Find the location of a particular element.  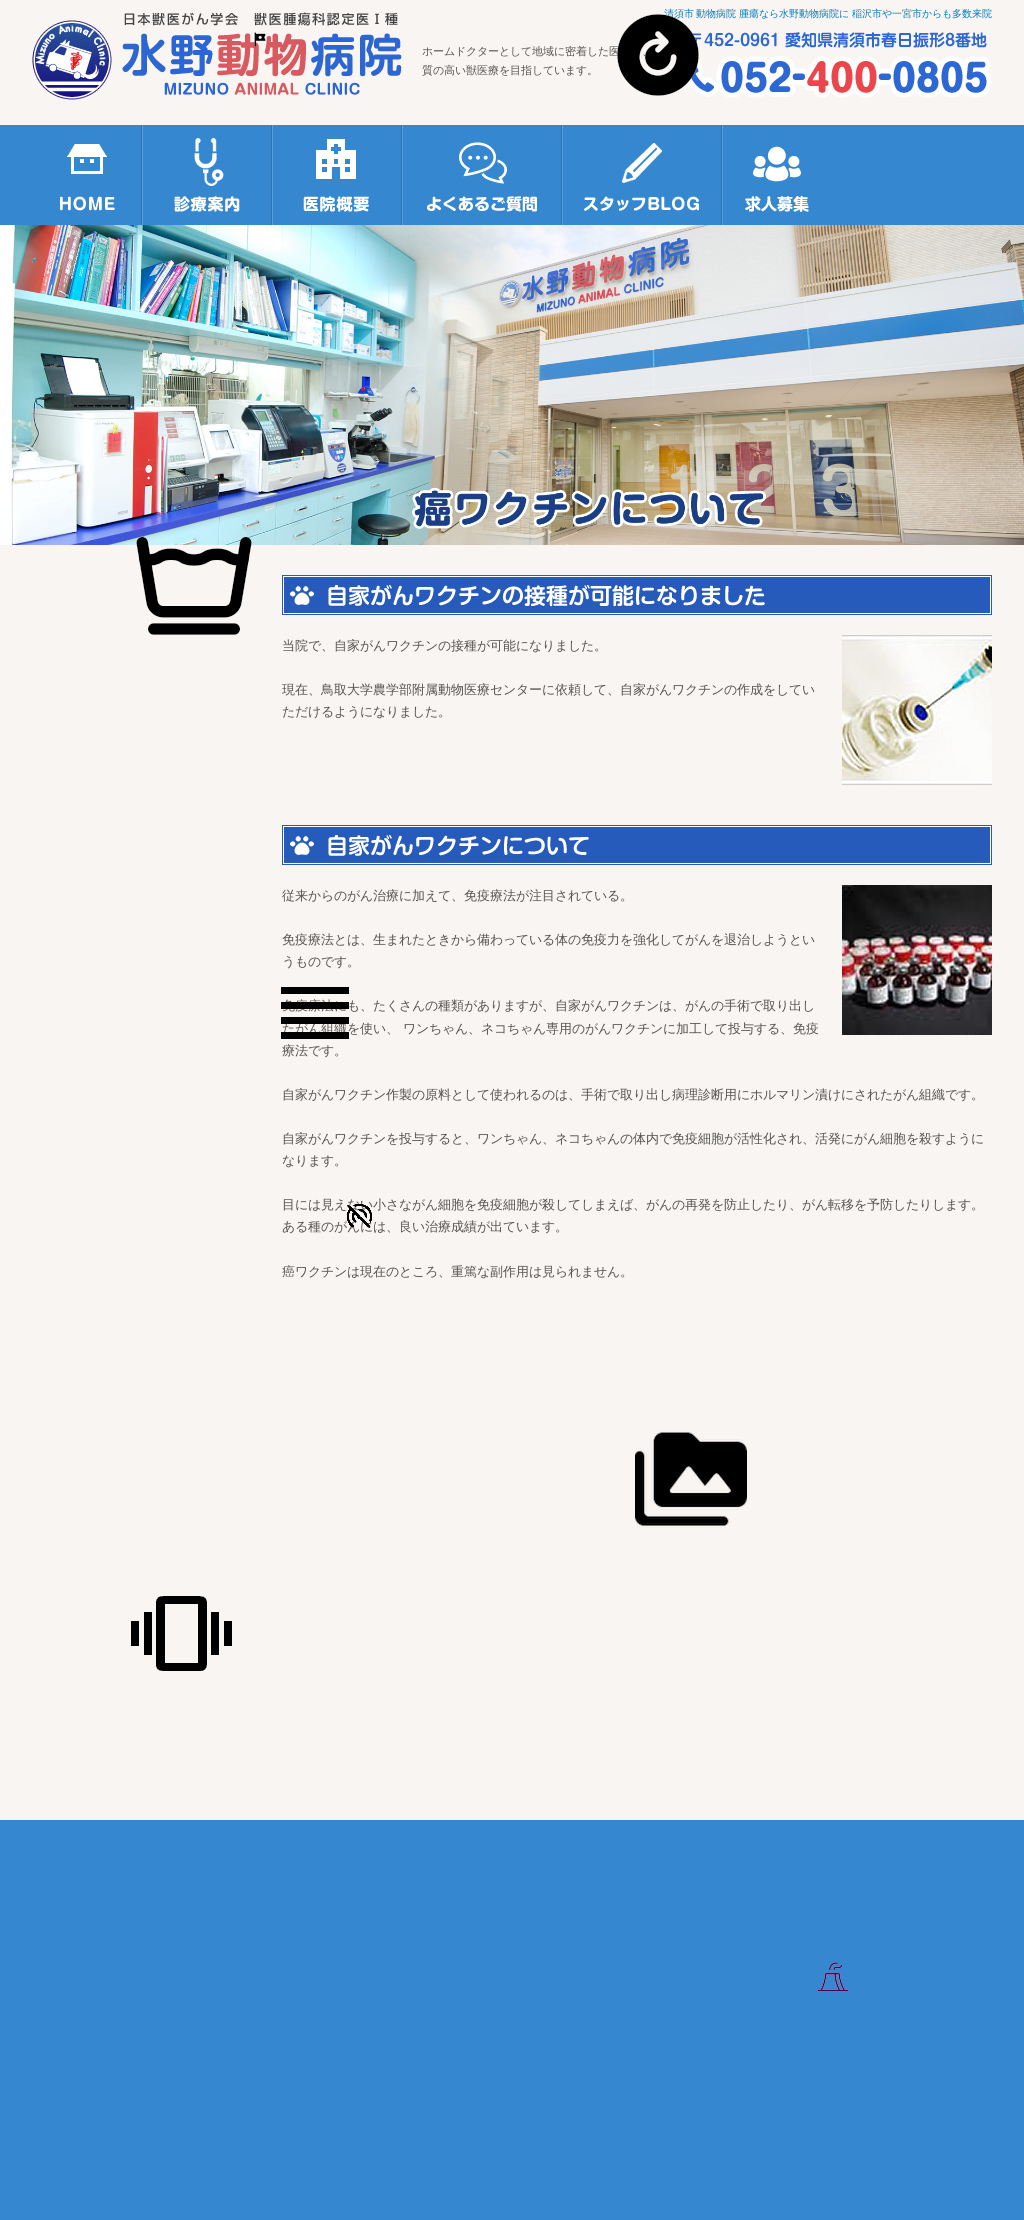

access your photo library is located at coordinates (691, 1479).